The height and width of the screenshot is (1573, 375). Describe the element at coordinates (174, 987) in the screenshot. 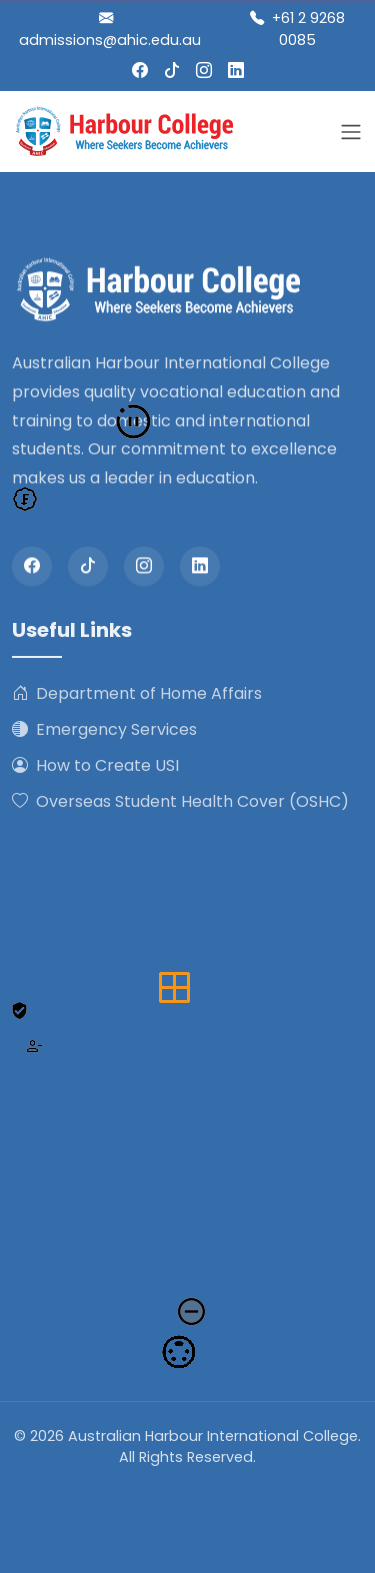

I see `view items in grid layout` at that location.